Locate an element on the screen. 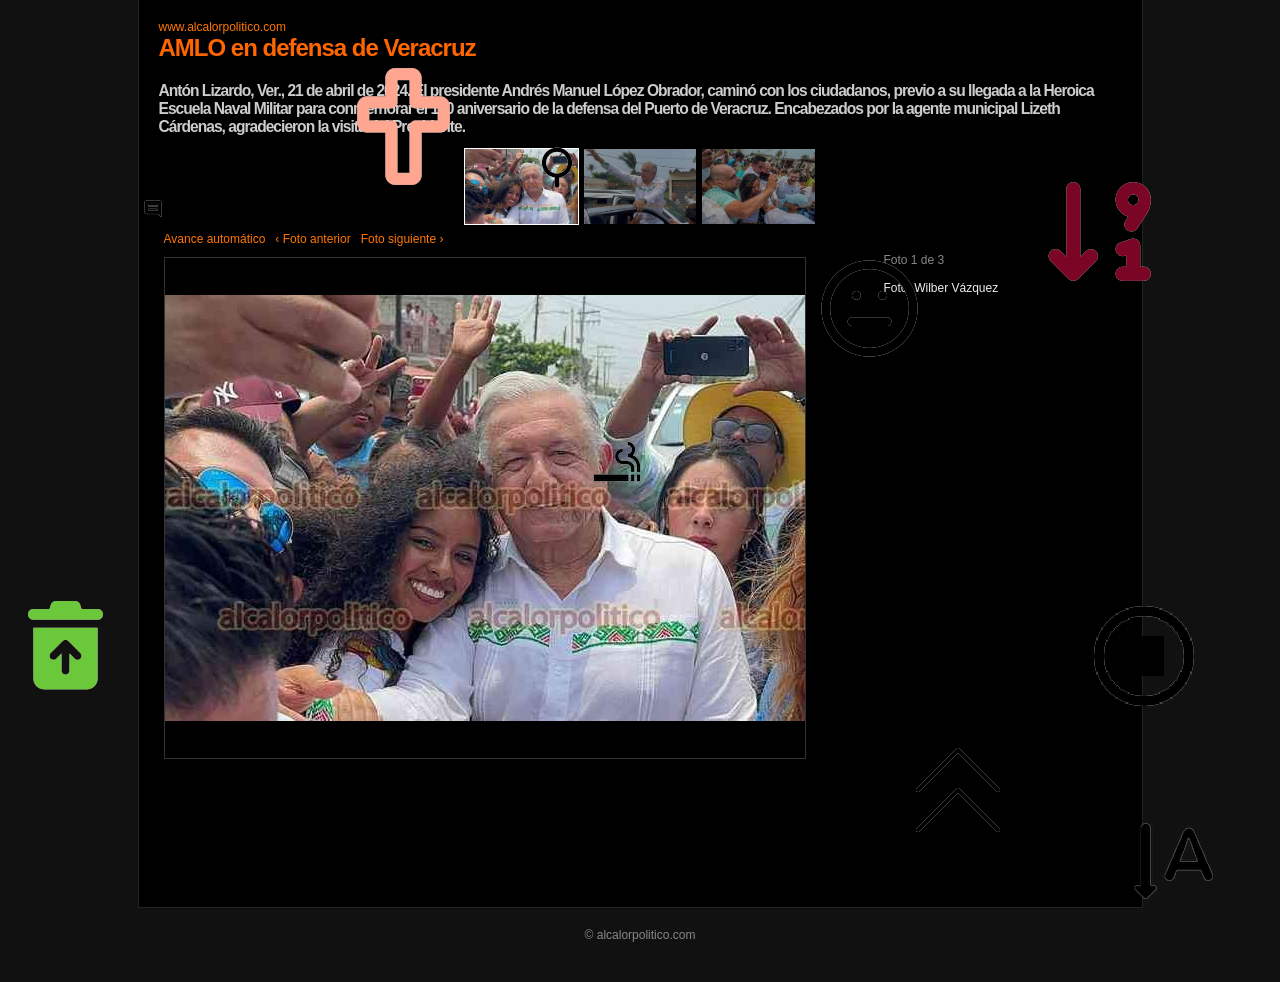  sort numbers in descending order (9 to 1) is located at coordinates (1101, 231).